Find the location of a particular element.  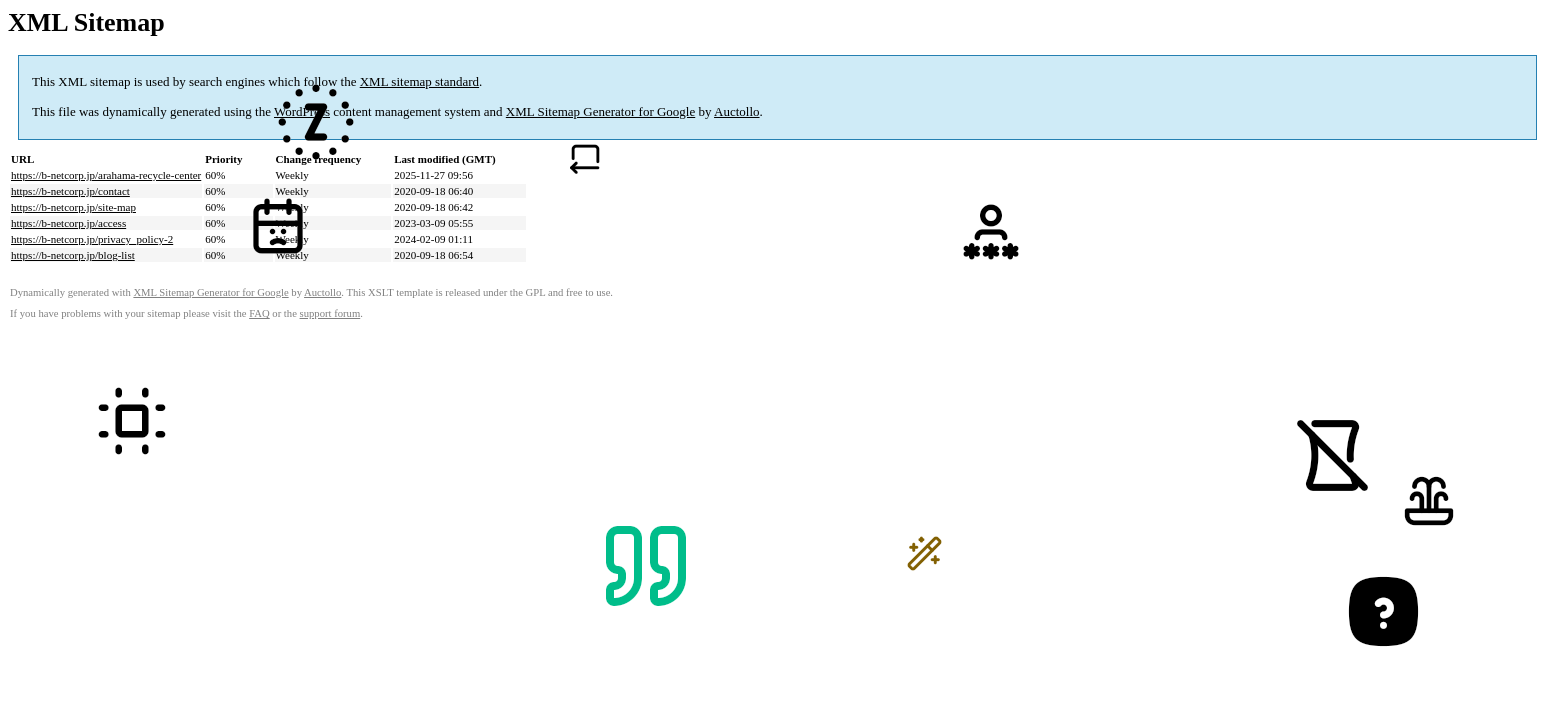

auto-fit content to the left edge is located at coordinates (585, 158).